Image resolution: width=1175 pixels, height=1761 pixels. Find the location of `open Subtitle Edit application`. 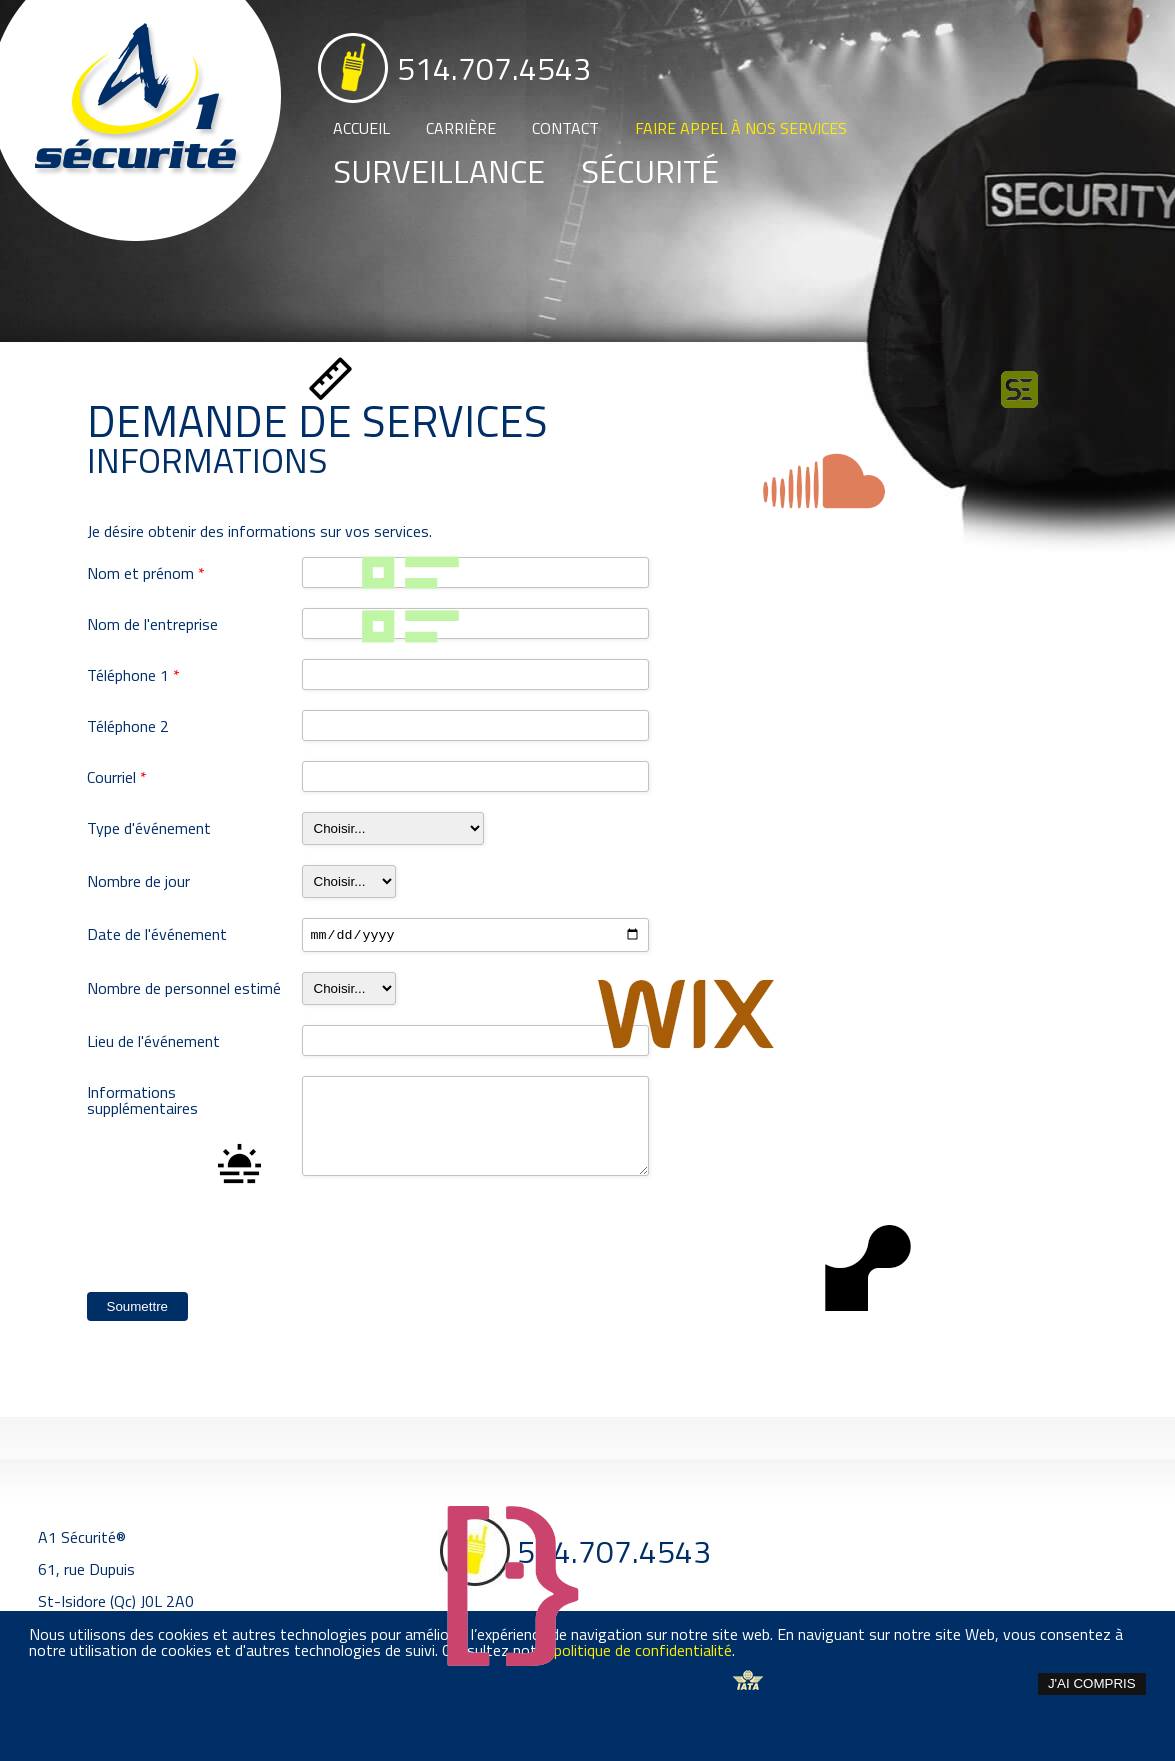

open Subtitle Edit application is located at coordinates (1019, 389).